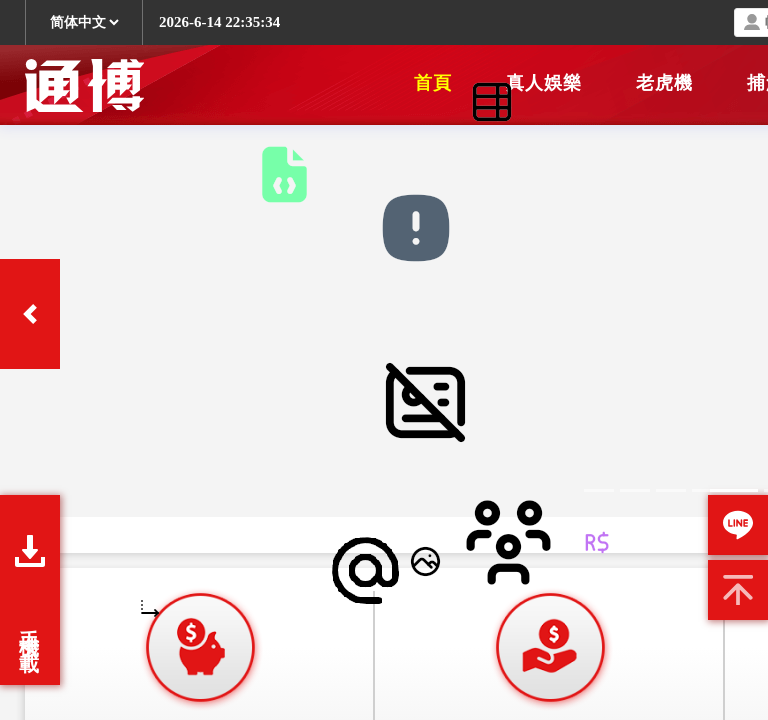 The image size is (768, 720). I want to click on view photo gallery, so click(425, 561).